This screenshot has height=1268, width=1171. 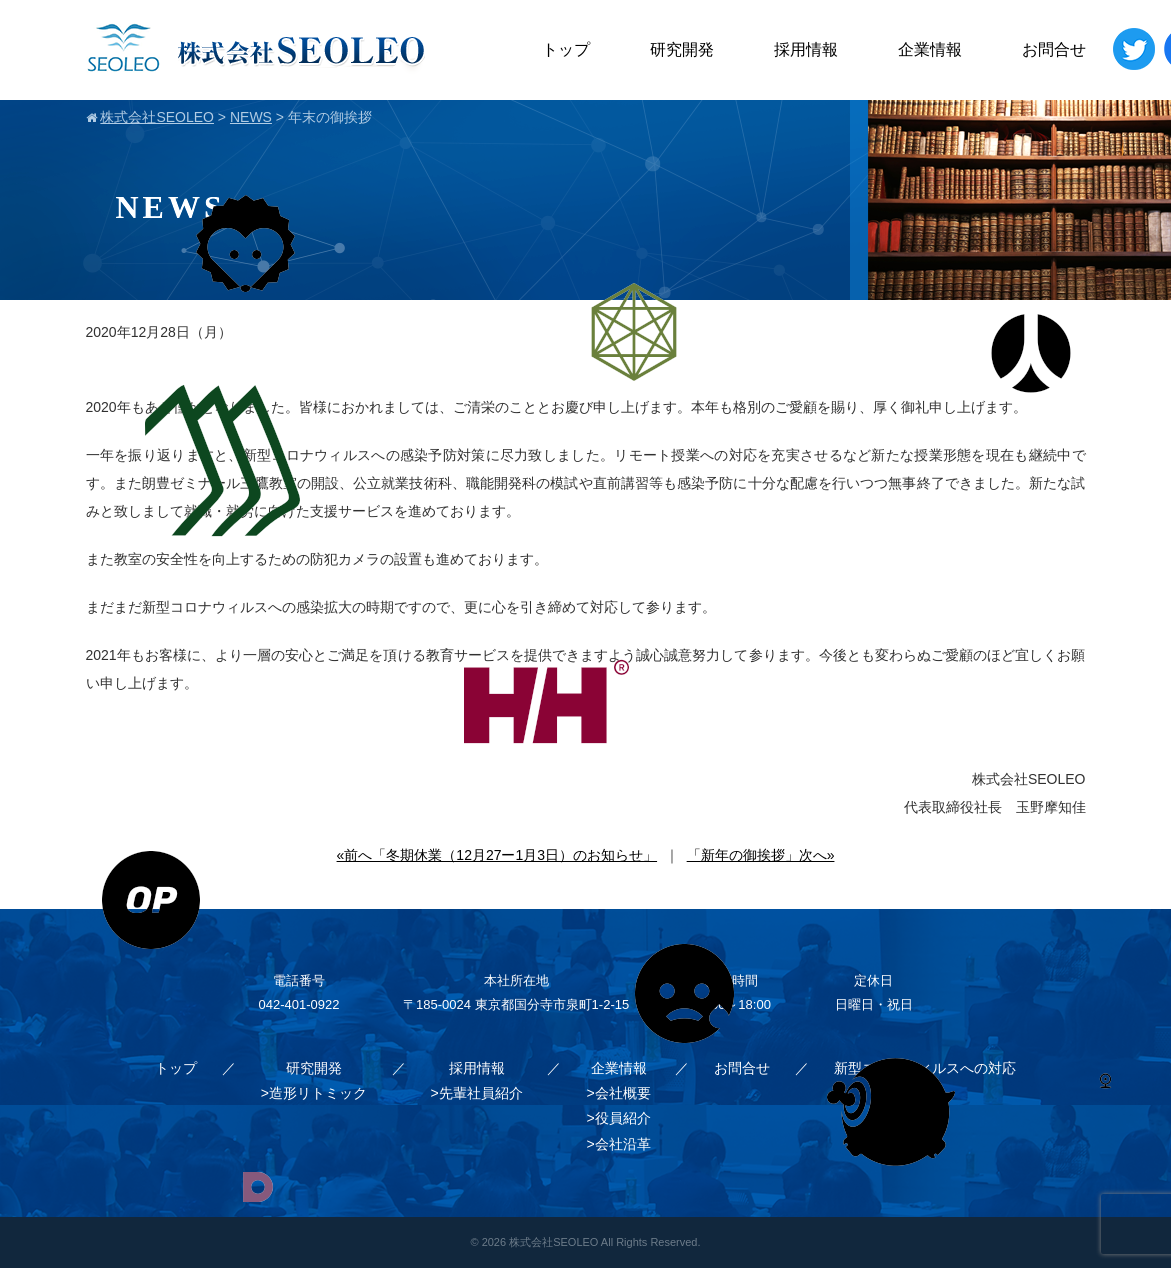 What do you see at coordinates (258, 1187) in the screenshot?
I see `DatoCMS logo` at bounding box center [258, 1187].